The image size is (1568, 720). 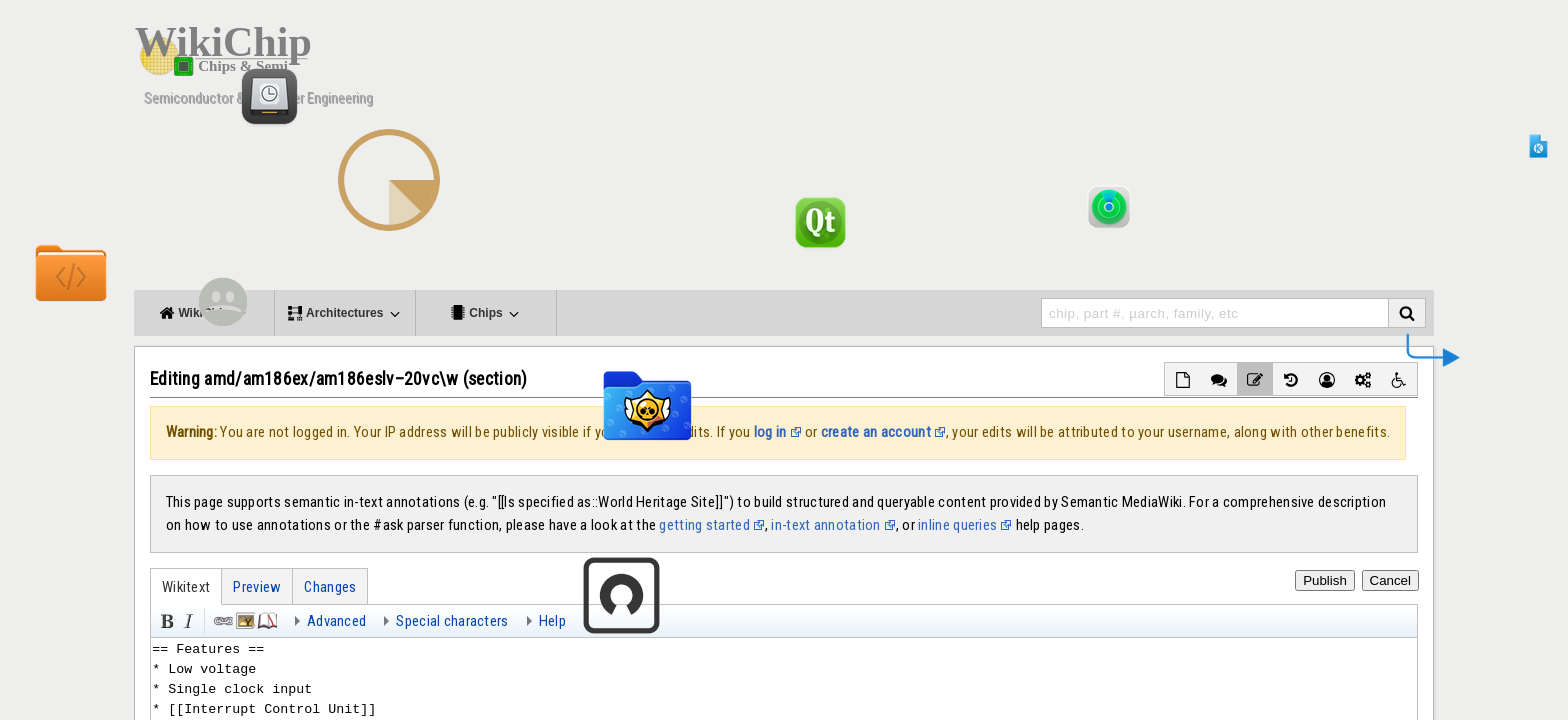 What do you see at coordinates (1109, 207) in the screenshot?
I see `open Find My app to locate devices or people` at bounding box center [1109, 207].